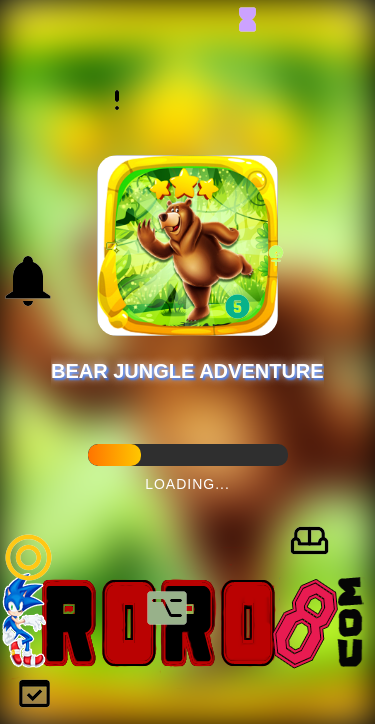  What do you see at coordinates (117, 100) in the screenshot?
I see `indicates a warning or alert requiring attention` at bounding box center [117, 100].